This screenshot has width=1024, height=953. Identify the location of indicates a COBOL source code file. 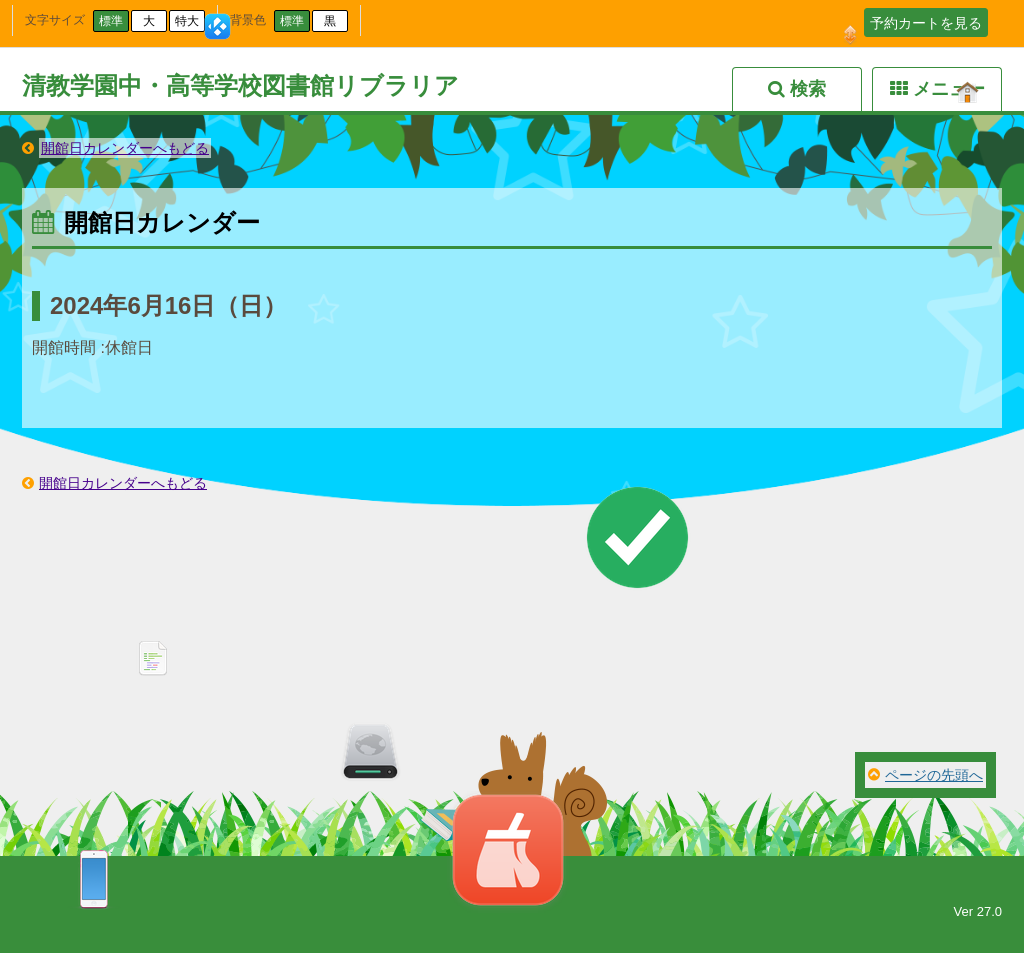
(153, 658).